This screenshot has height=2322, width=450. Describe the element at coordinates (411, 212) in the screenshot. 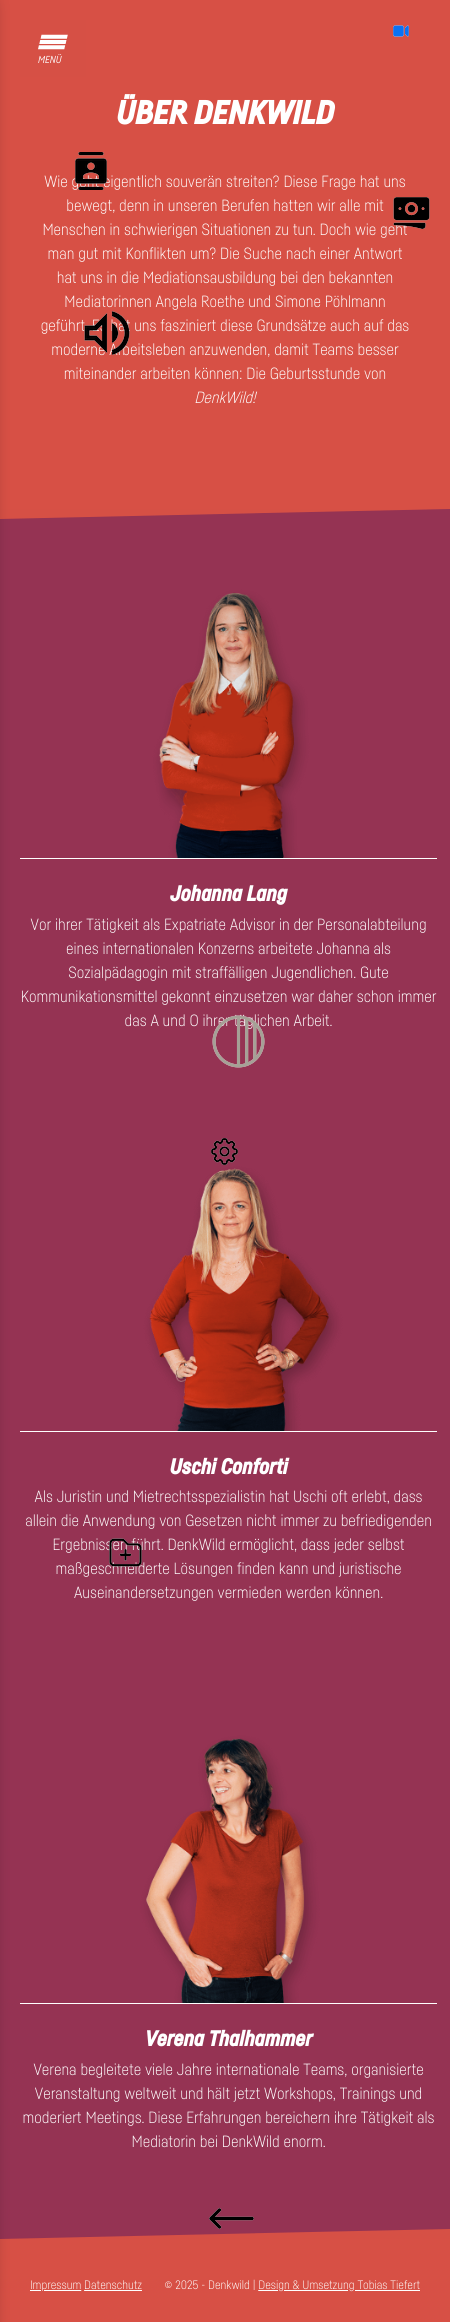

I see `view your wallet or account balance` at that location.